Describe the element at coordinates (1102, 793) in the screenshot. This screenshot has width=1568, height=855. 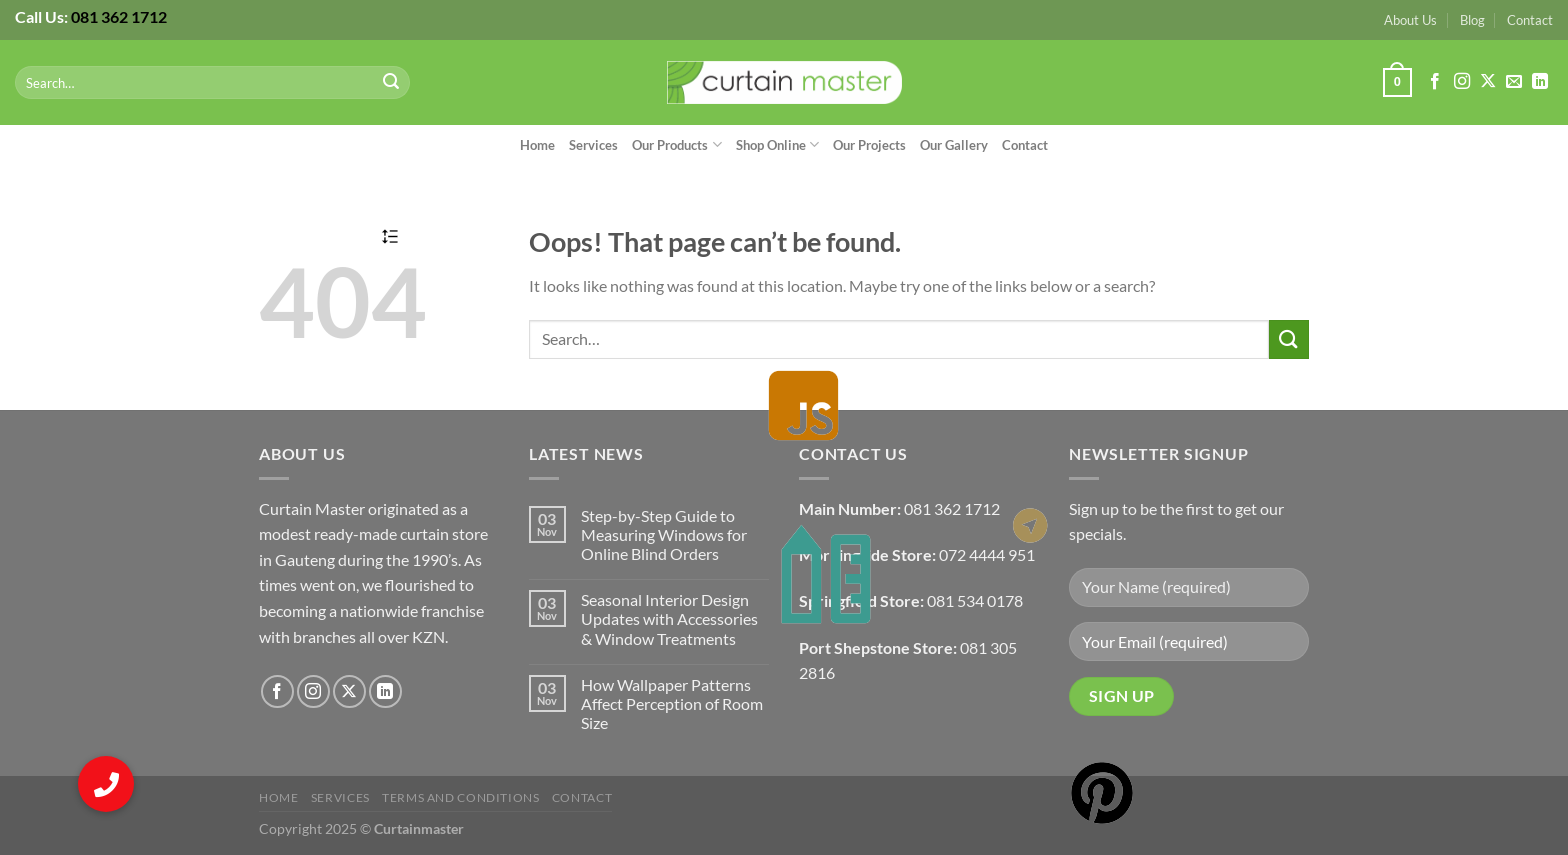
I see `open Pinterest app` at that location.